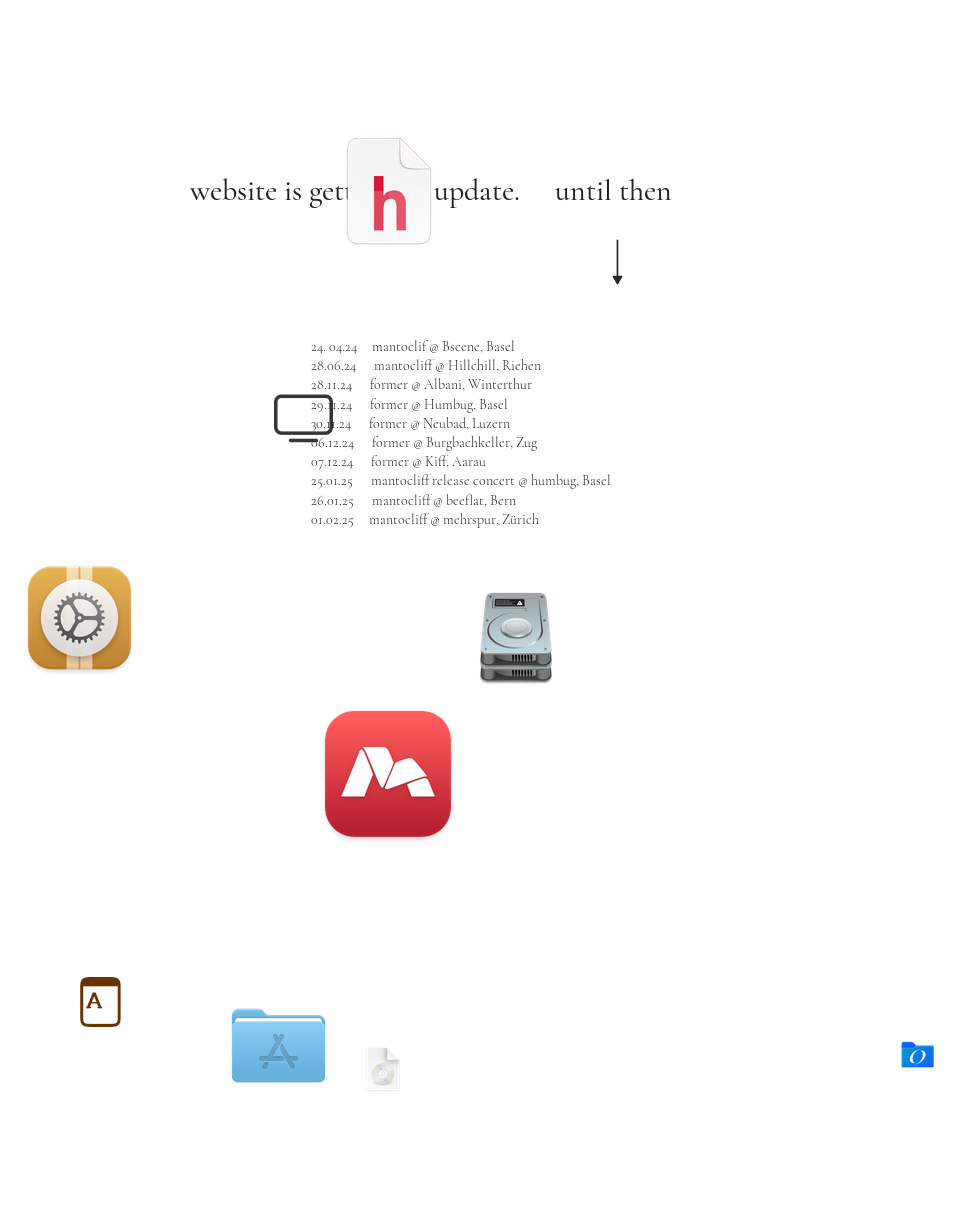 This screenshot has width=980, height=1210. Describe the element at coordinates (303, 416) in the screenshot. I see `access display settings` at that location.